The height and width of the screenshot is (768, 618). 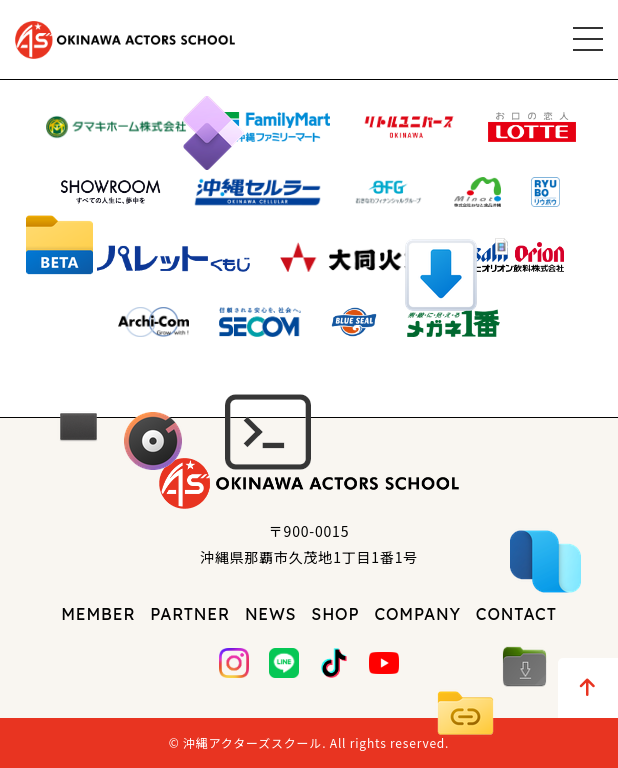 I want to click on download a file or content, so click(x=441, y=275).